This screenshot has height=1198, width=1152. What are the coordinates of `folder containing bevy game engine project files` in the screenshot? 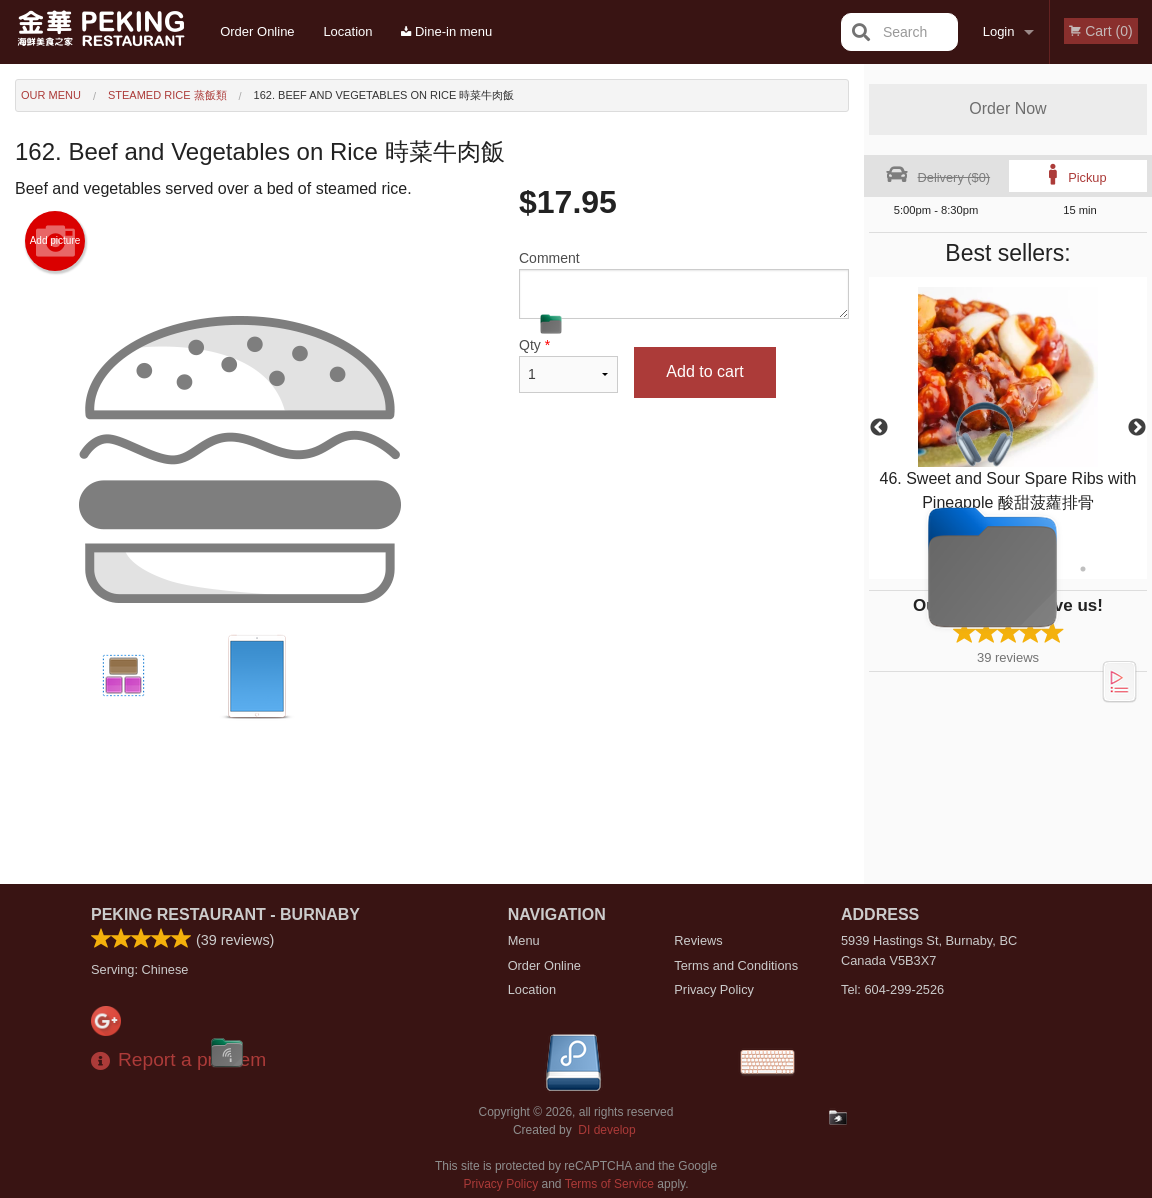 It's located at (838, 1118).